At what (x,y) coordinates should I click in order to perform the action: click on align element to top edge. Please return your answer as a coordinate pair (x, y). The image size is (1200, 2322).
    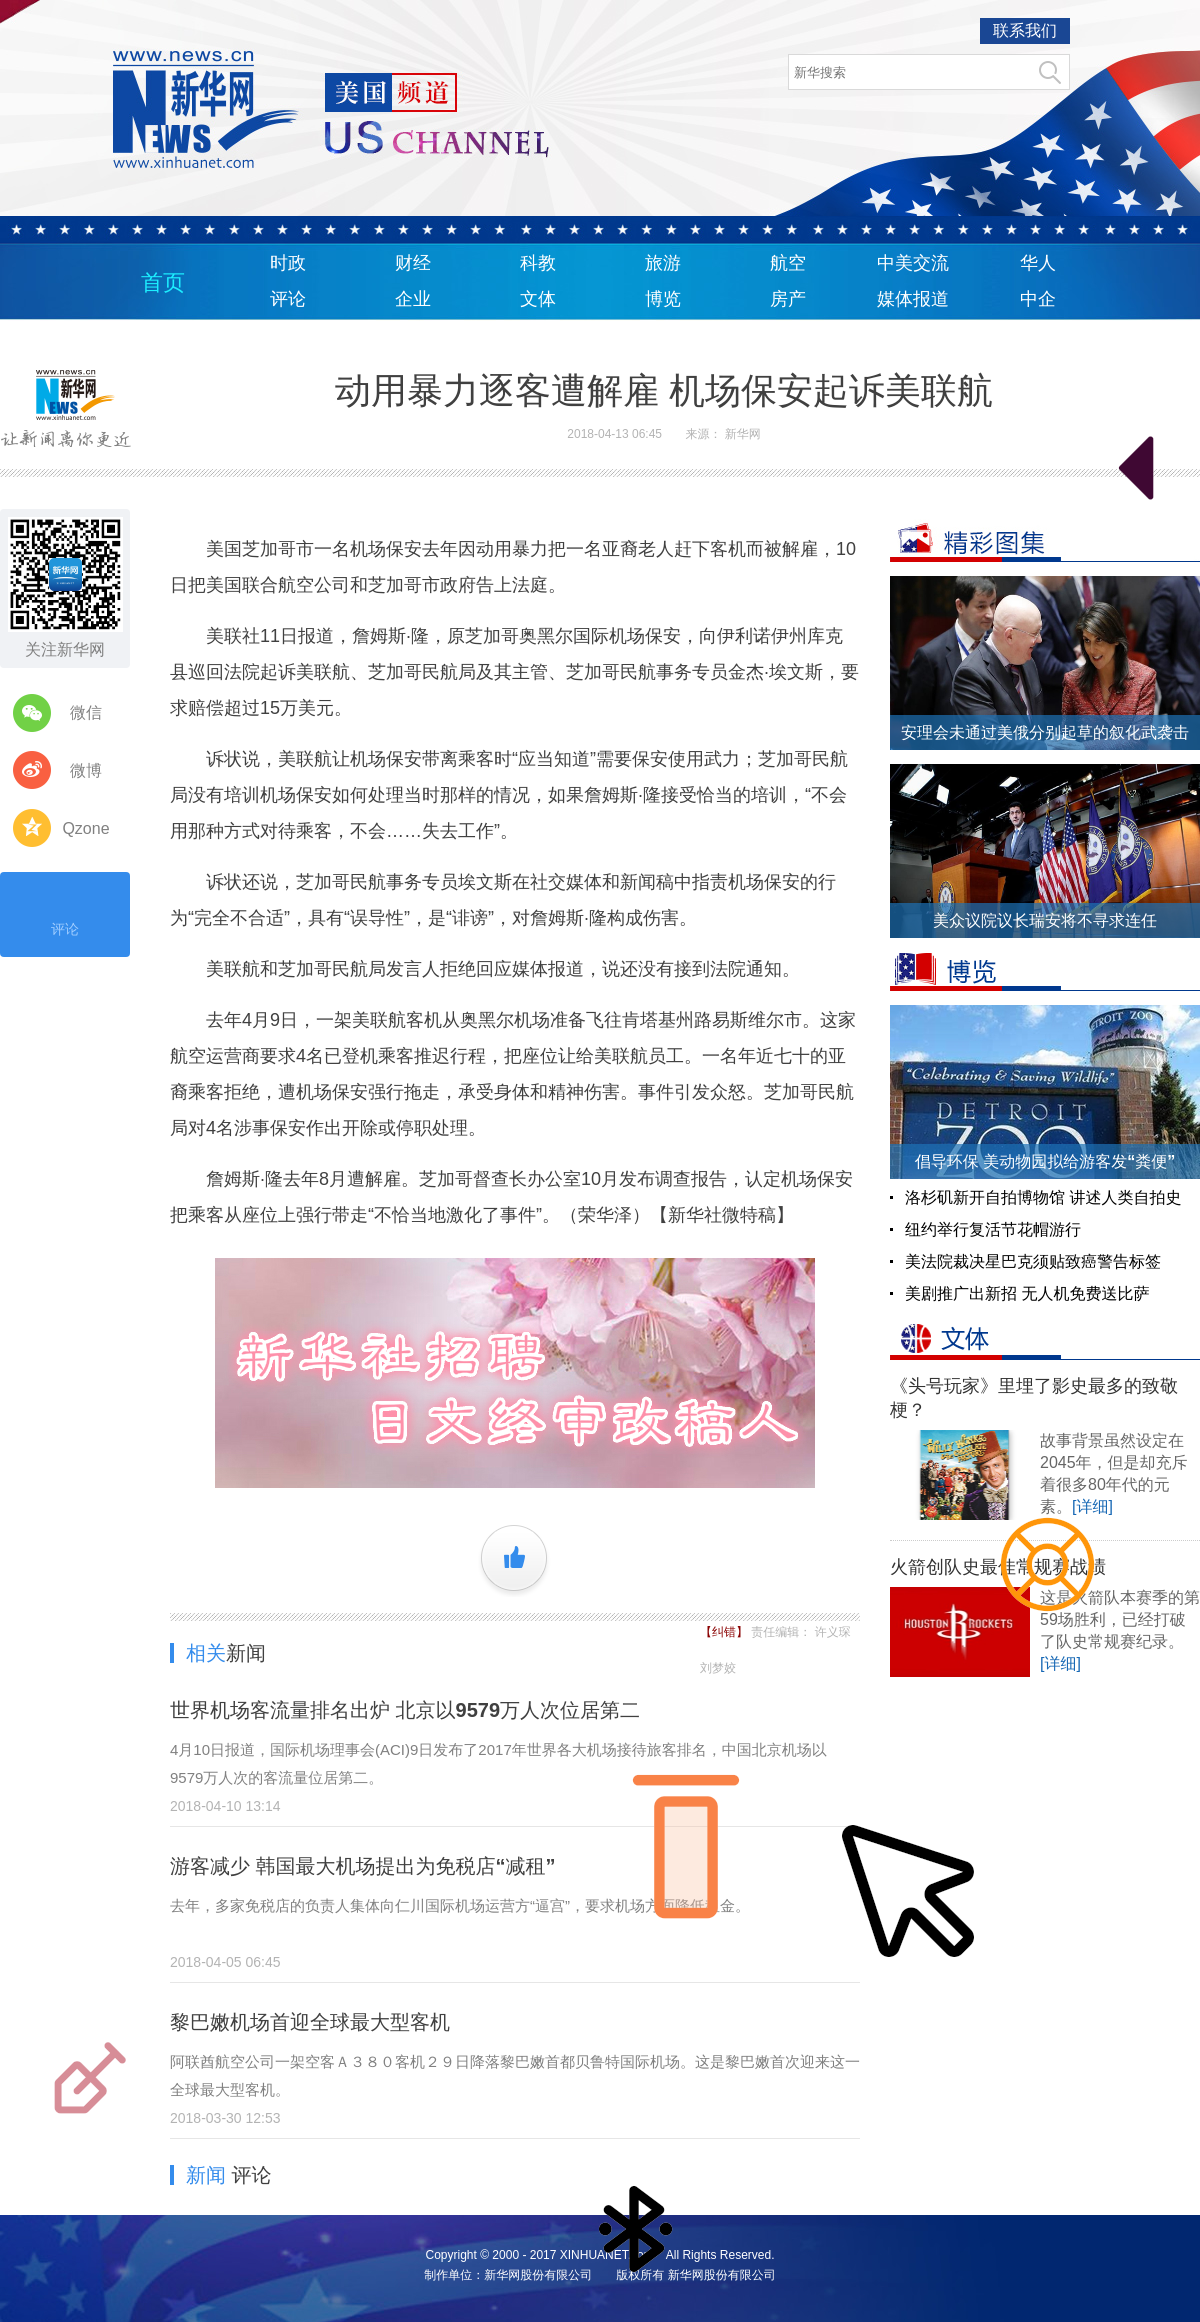
    Looking at the image, I should click on (686, 1844).